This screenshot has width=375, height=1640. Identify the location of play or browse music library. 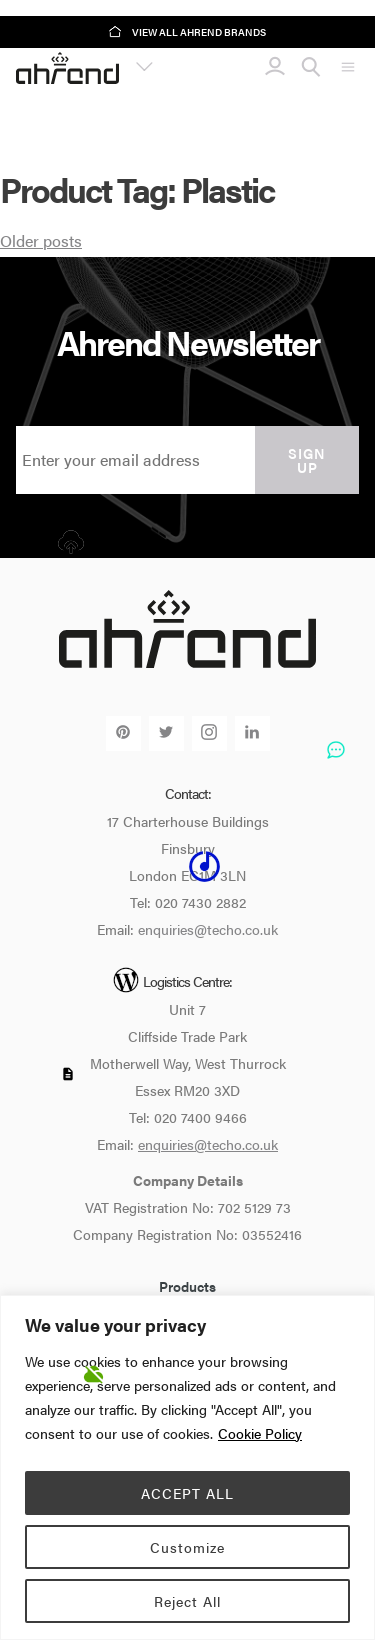
(204, 866).